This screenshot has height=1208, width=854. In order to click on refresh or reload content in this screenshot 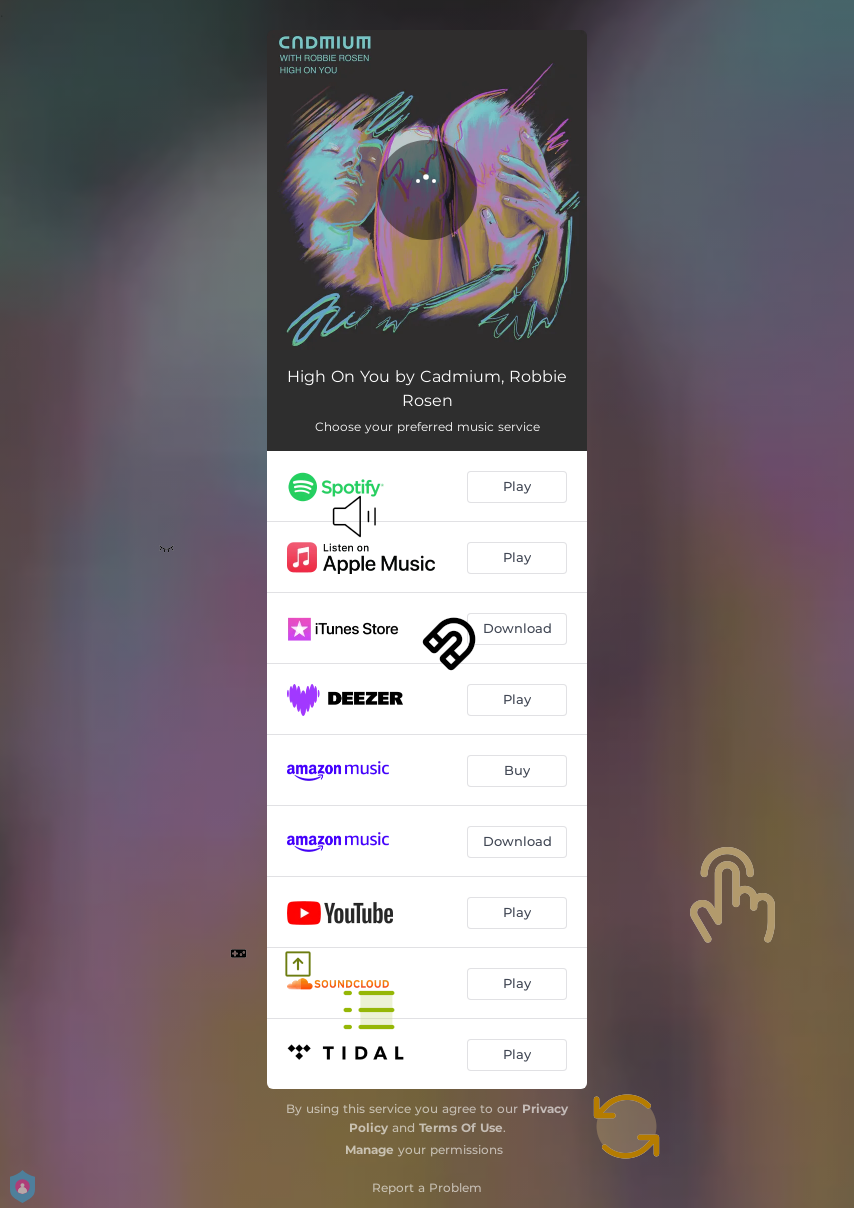, I will do `click(626, 1126)`.